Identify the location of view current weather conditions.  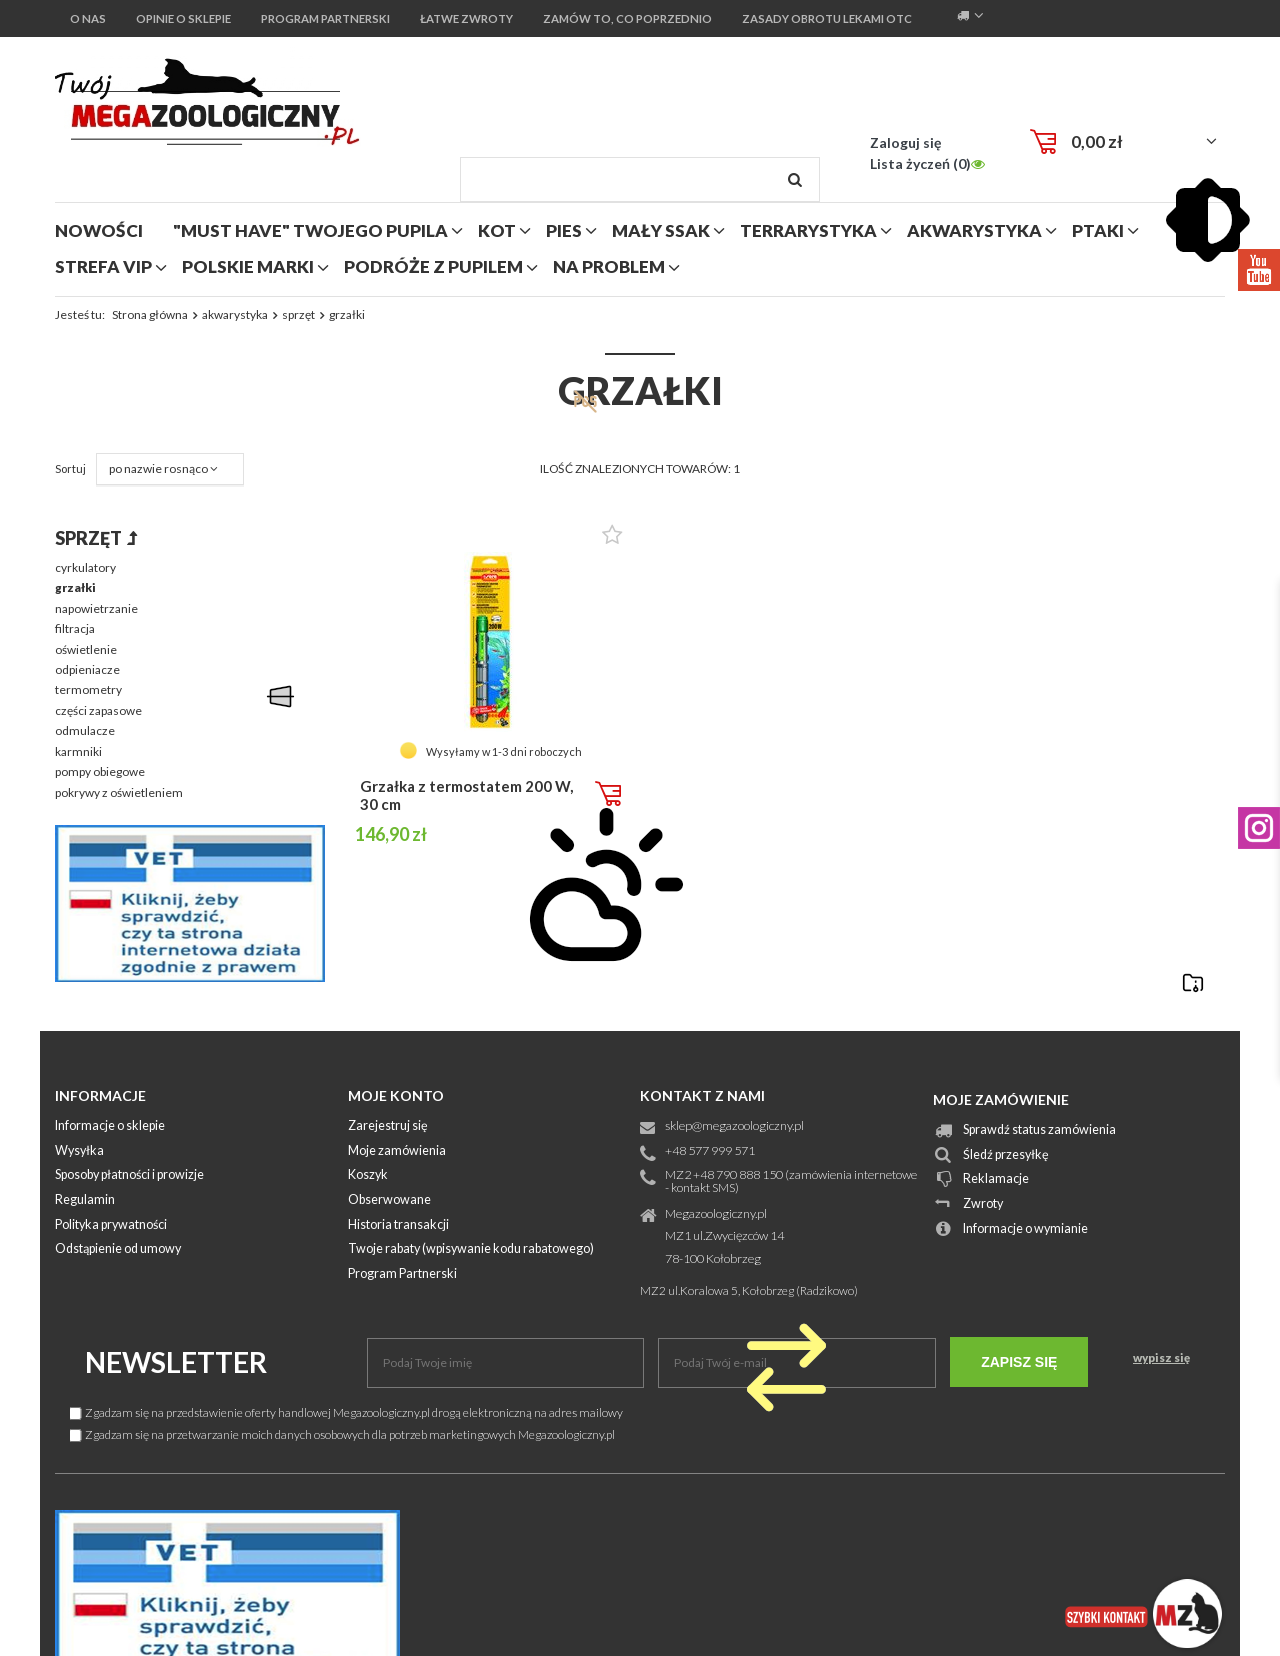
(606, 884).